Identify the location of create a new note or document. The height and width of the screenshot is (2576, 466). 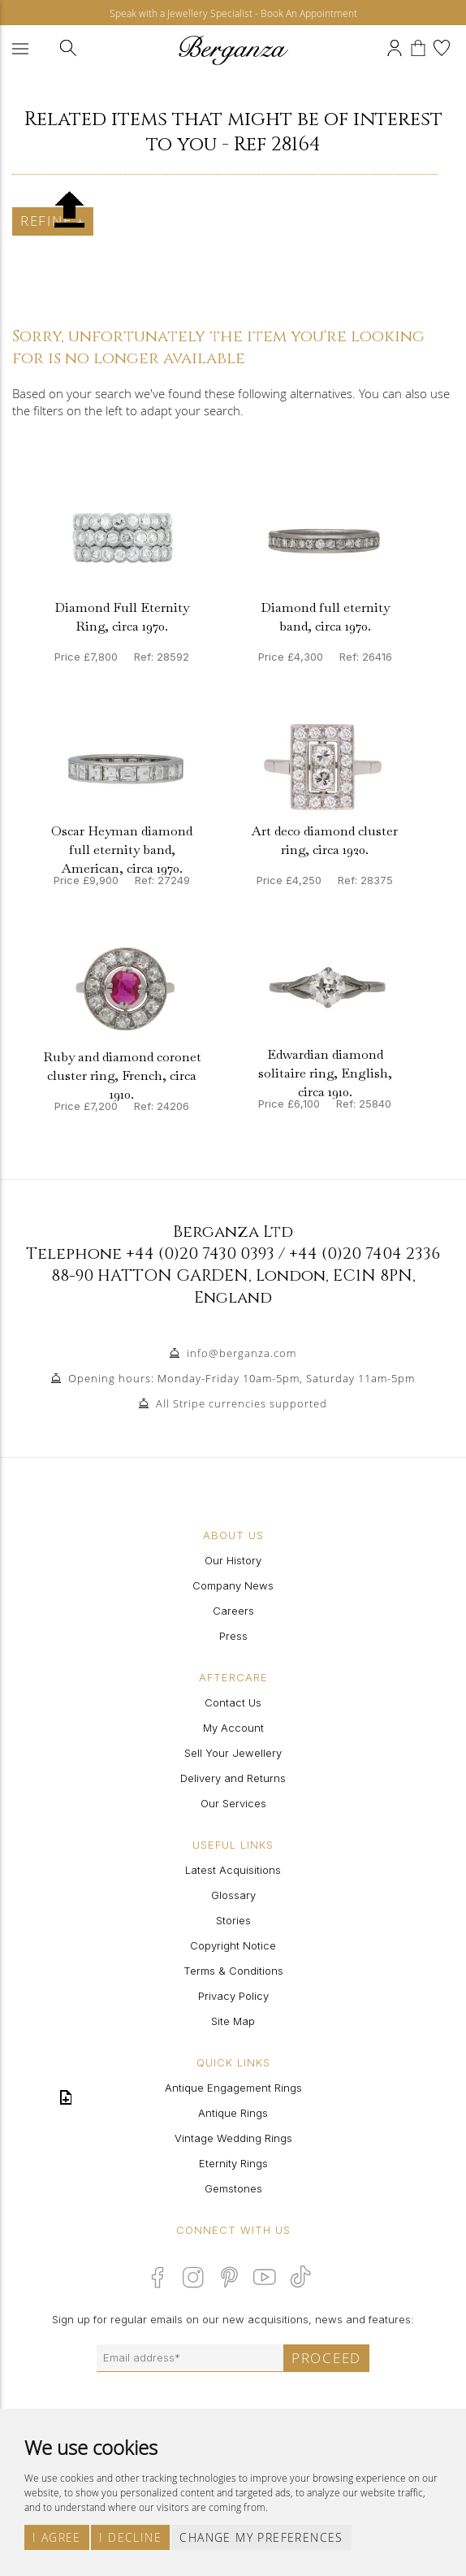
(66, 2097).